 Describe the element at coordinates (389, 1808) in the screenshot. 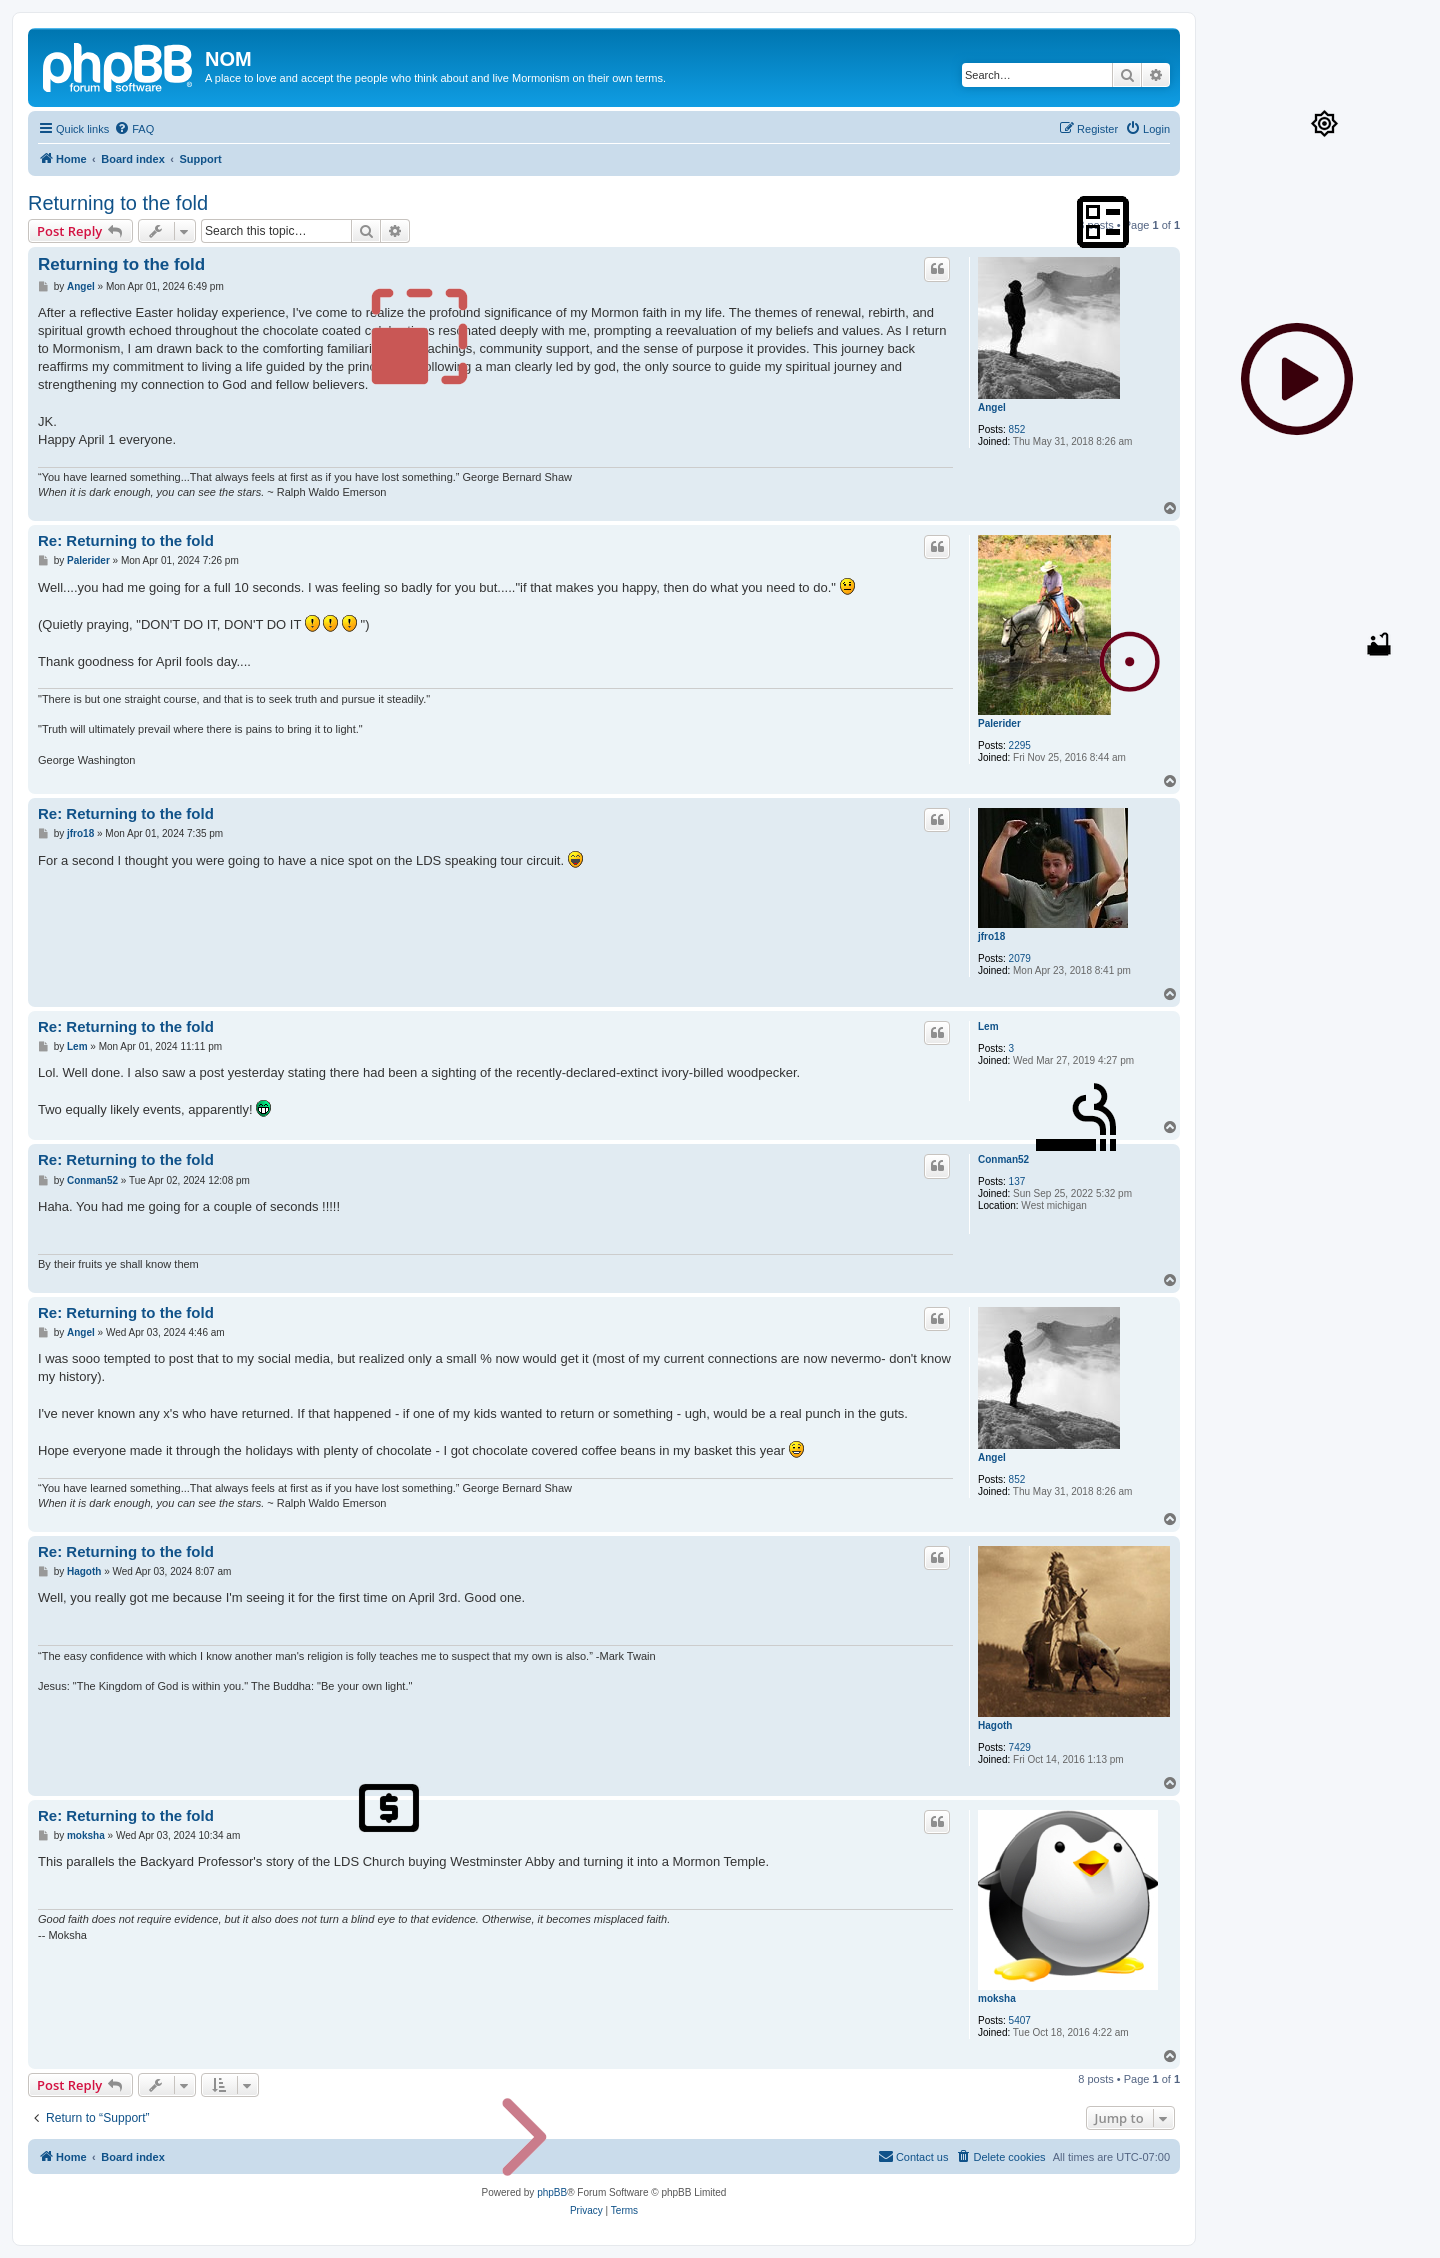

I see `find nearby ATMs or cash machines` at that location.